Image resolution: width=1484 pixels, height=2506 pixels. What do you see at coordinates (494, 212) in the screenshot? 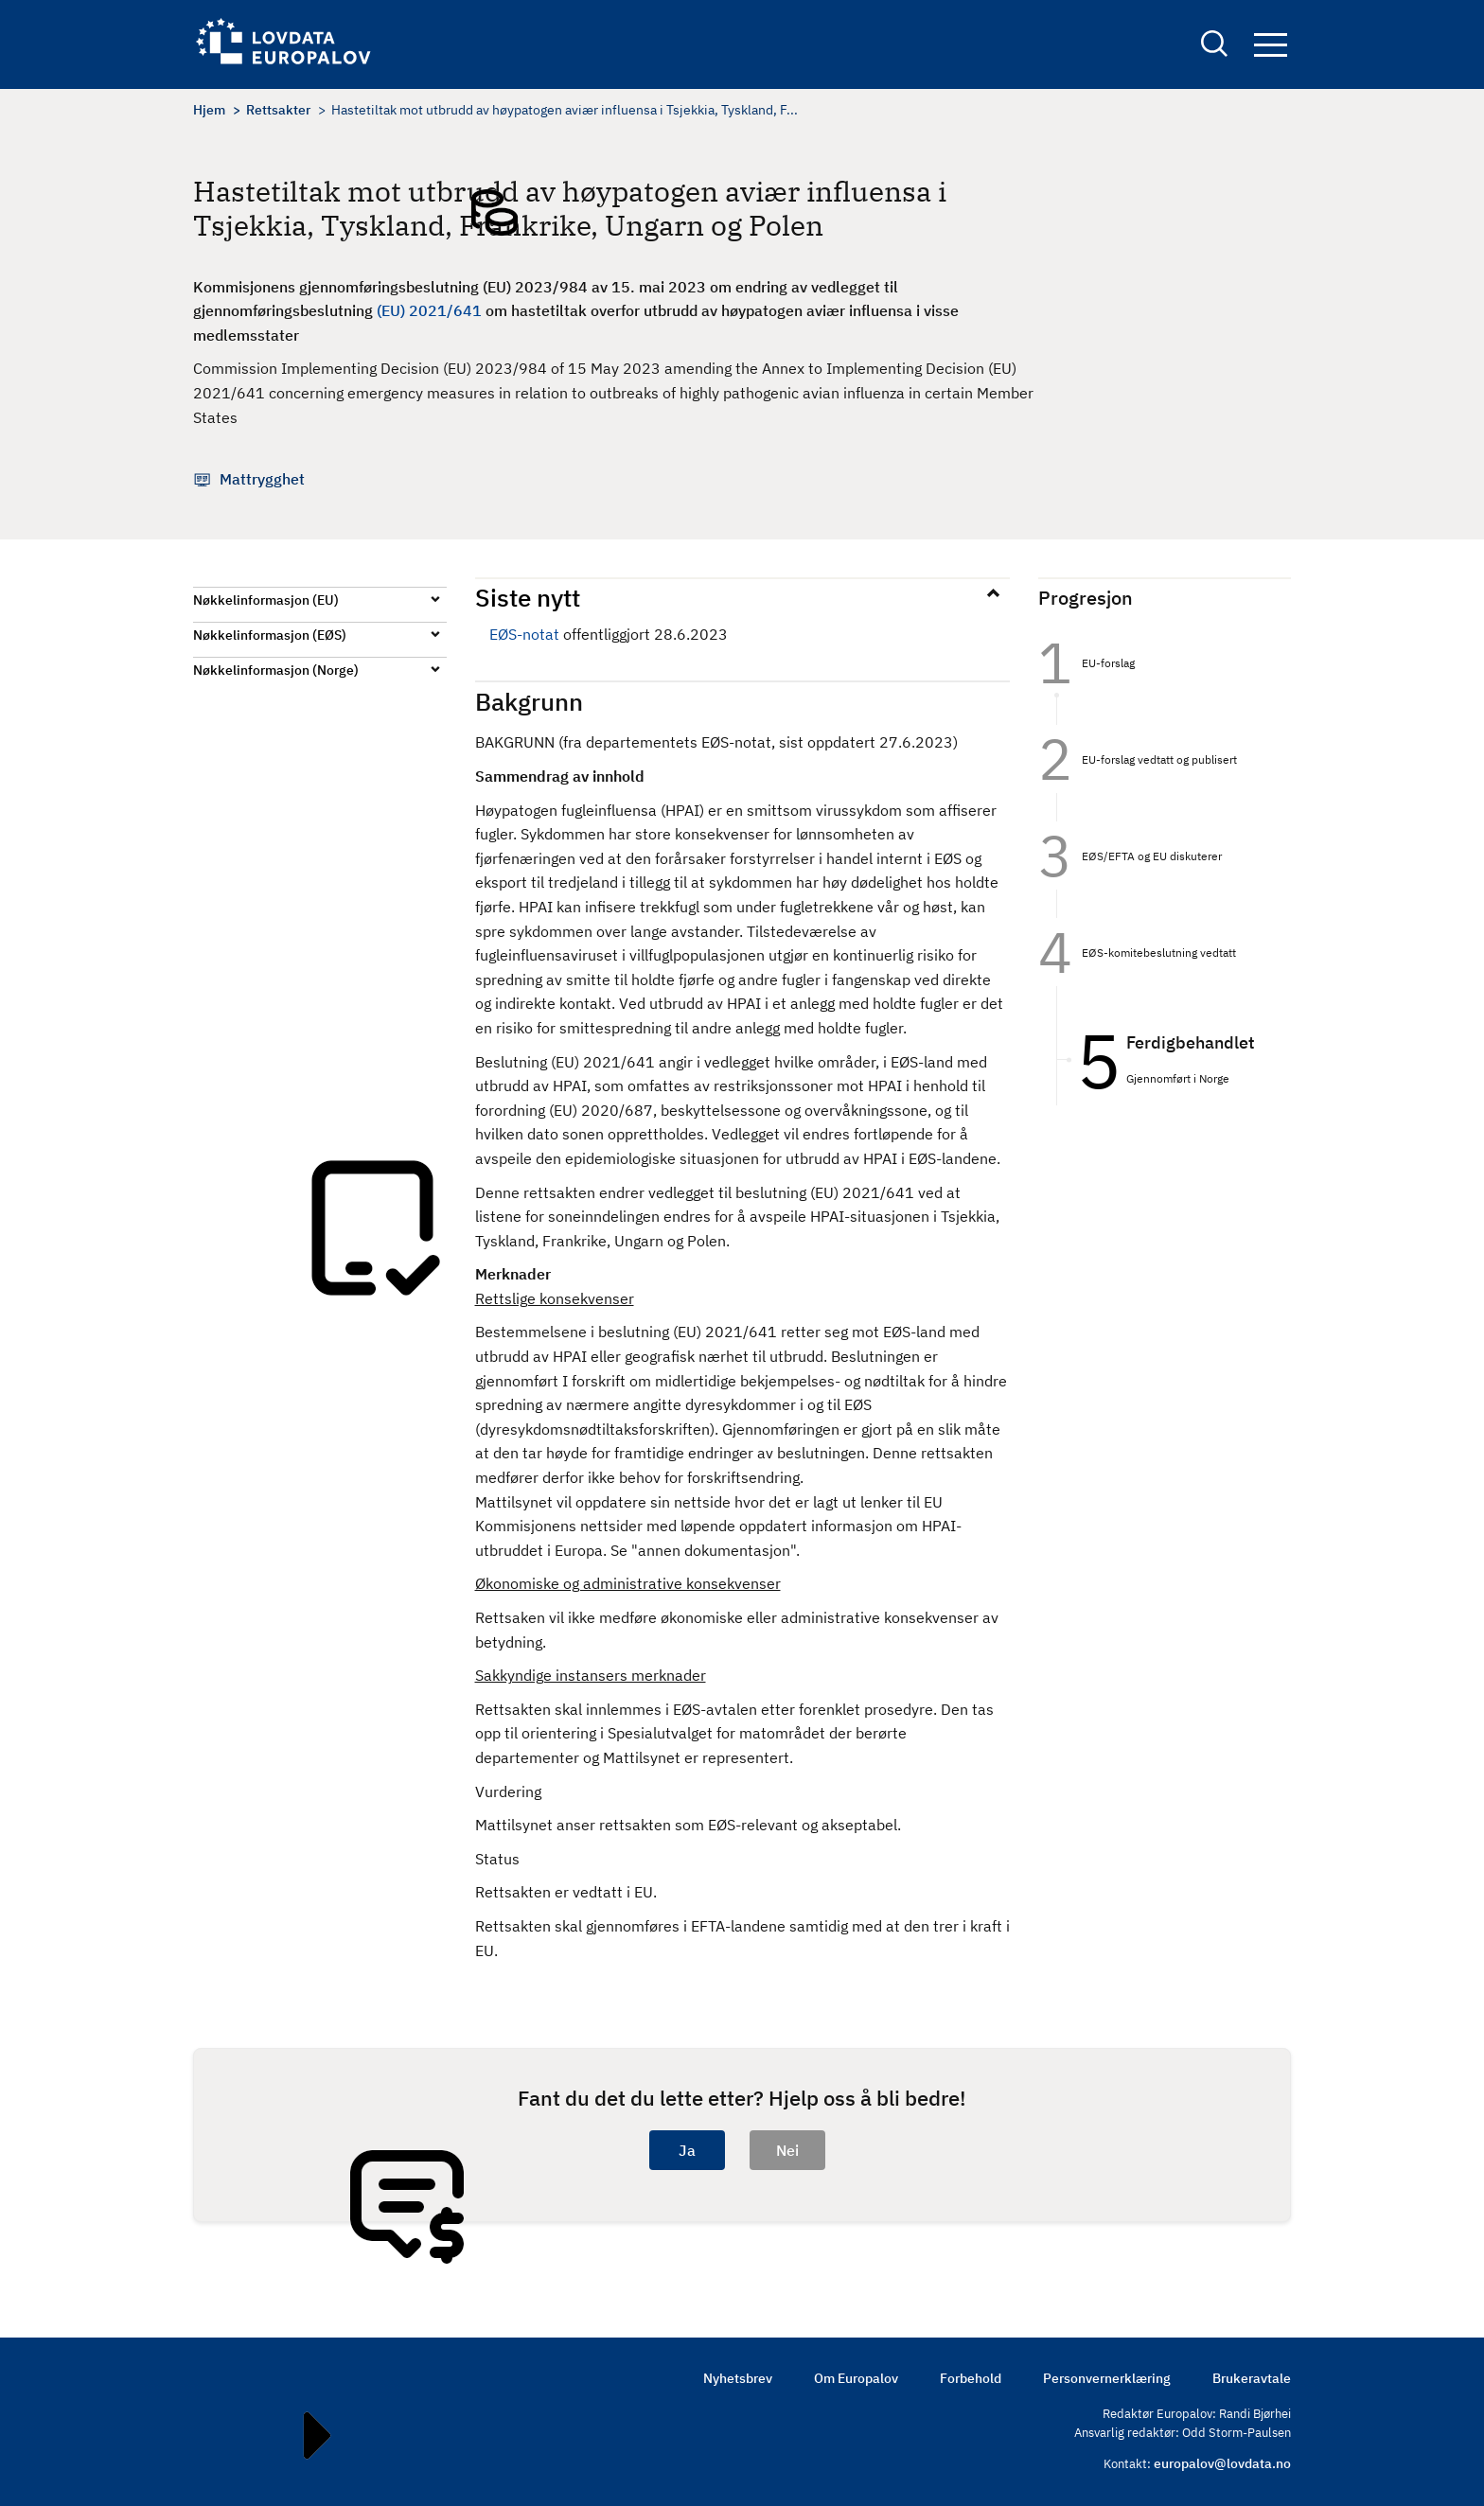
I see `view your coin balance or currency` at bounding box center [494, 212].